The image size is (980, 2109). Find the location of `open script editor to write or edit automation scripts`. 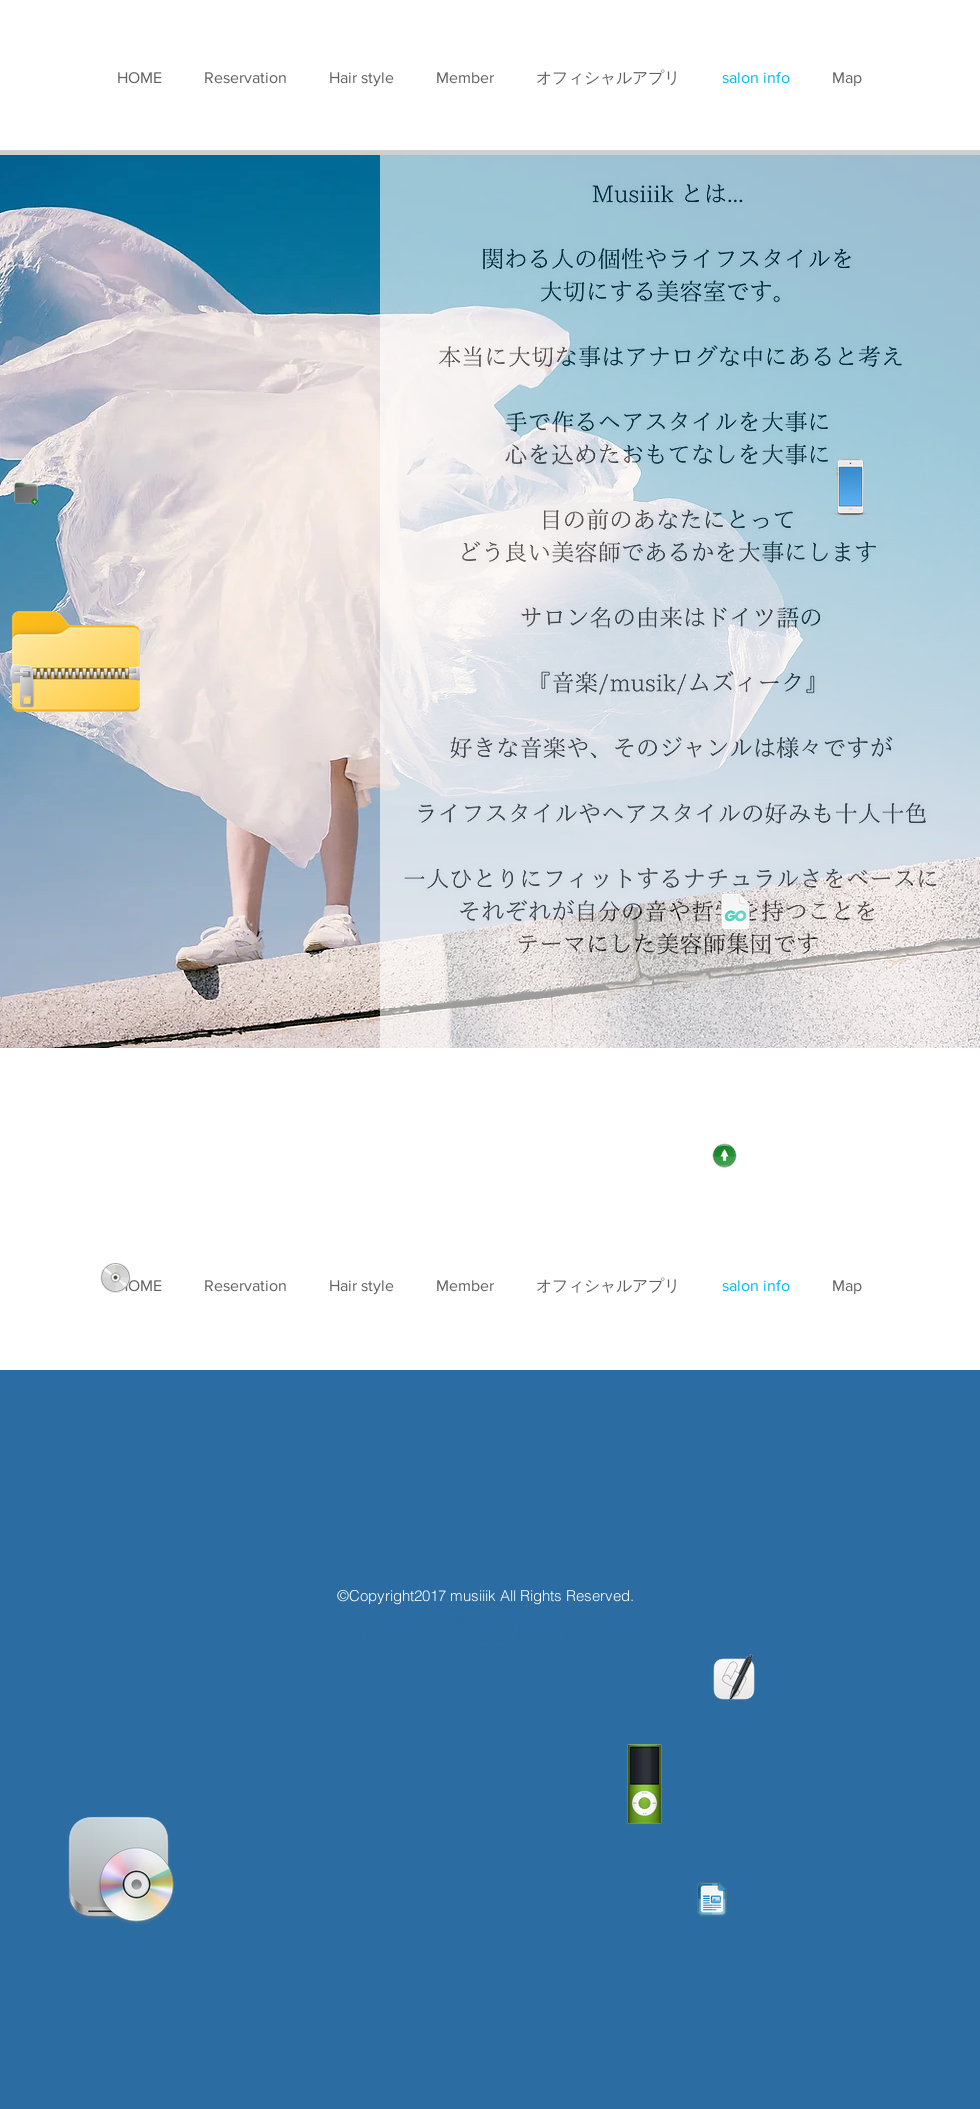

open script editor to write or edit automation scripts is located at coordinates (734, 1679).